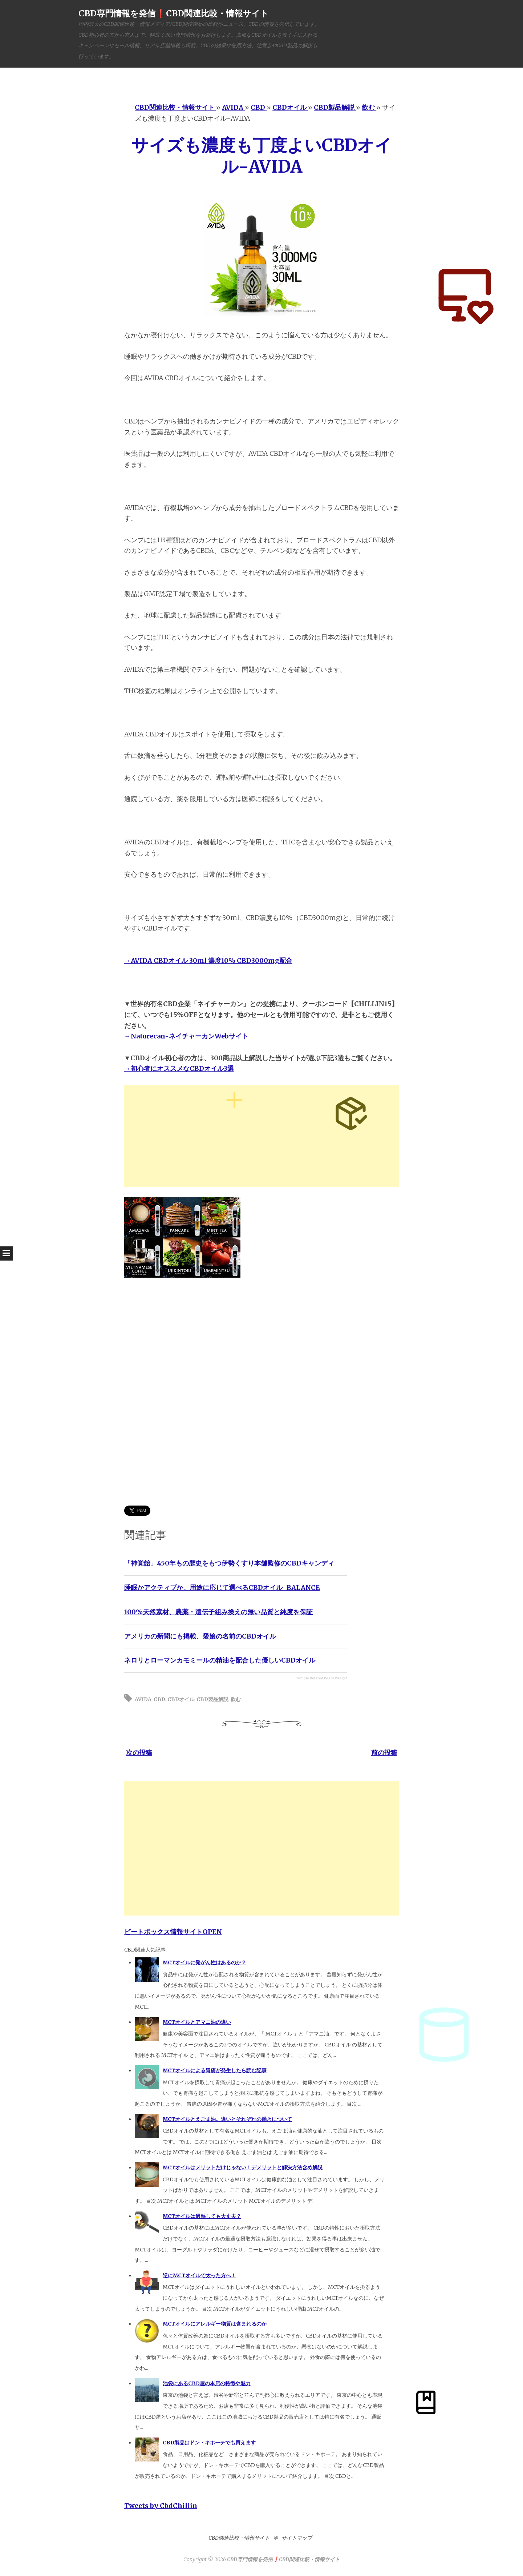 This screenshot has height=2576, width=523. Describe the element at coordinates (234, 1100) in the screenshot. I see `add a new item` at that location.